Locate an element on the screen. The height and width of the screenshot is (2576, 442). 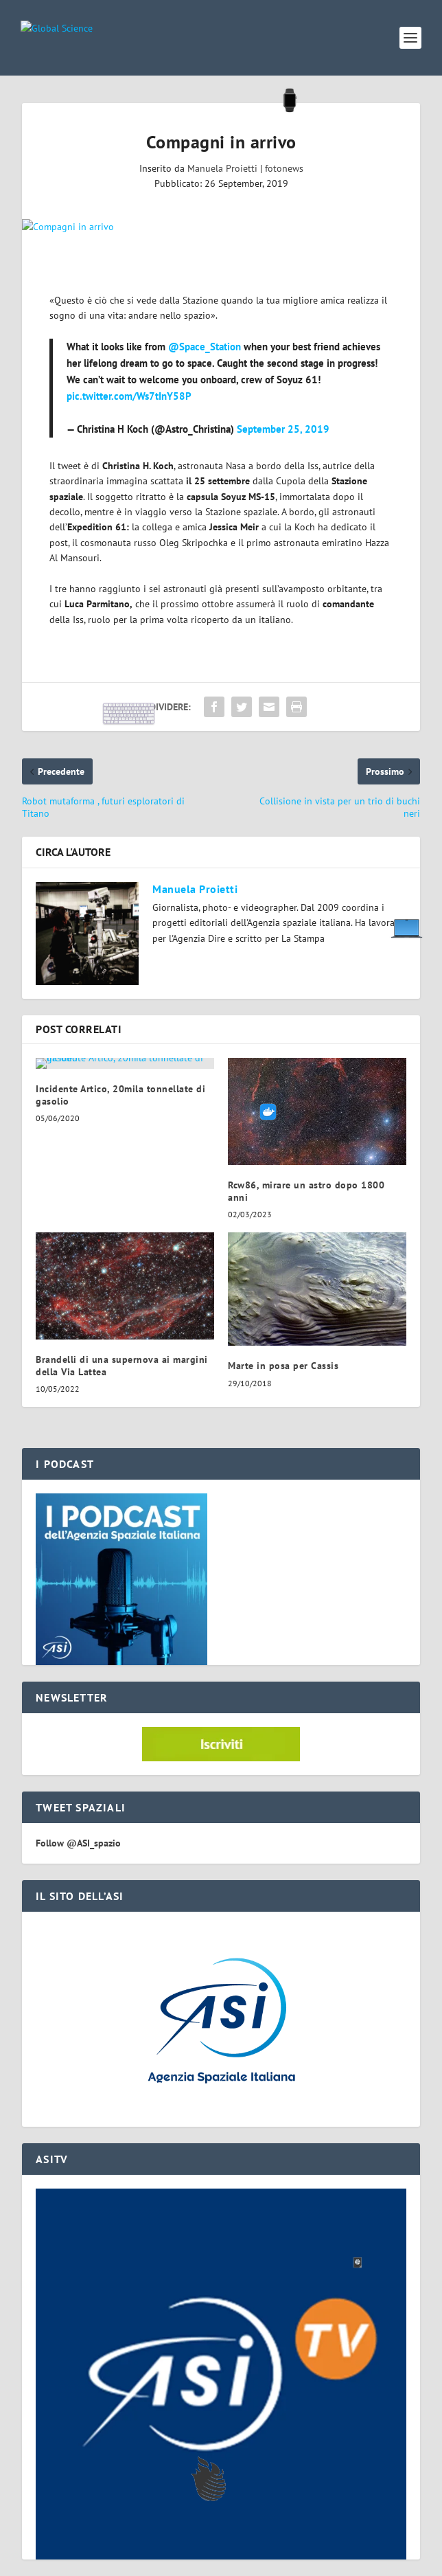
open glade interface designer is located at coordinates (208, 2478).